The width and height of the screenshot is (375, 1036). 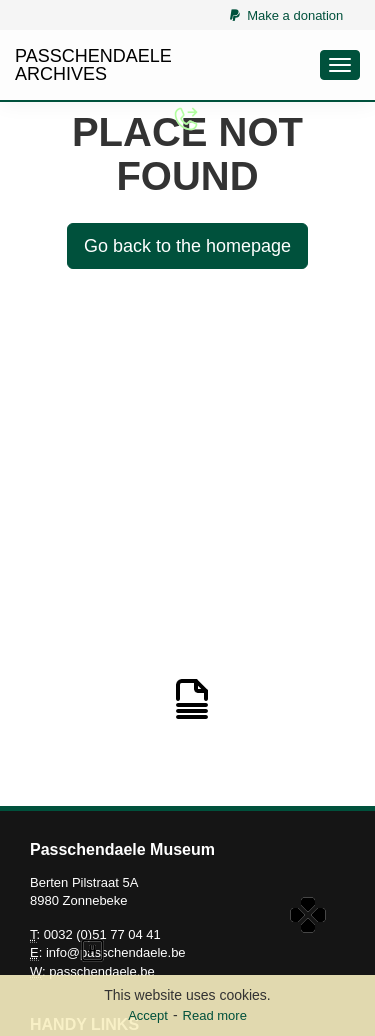 What do you see at coordinates (192, 699) in the screenshot?
I see `view stacked documents or file collection` at bounding box center [192, 699].